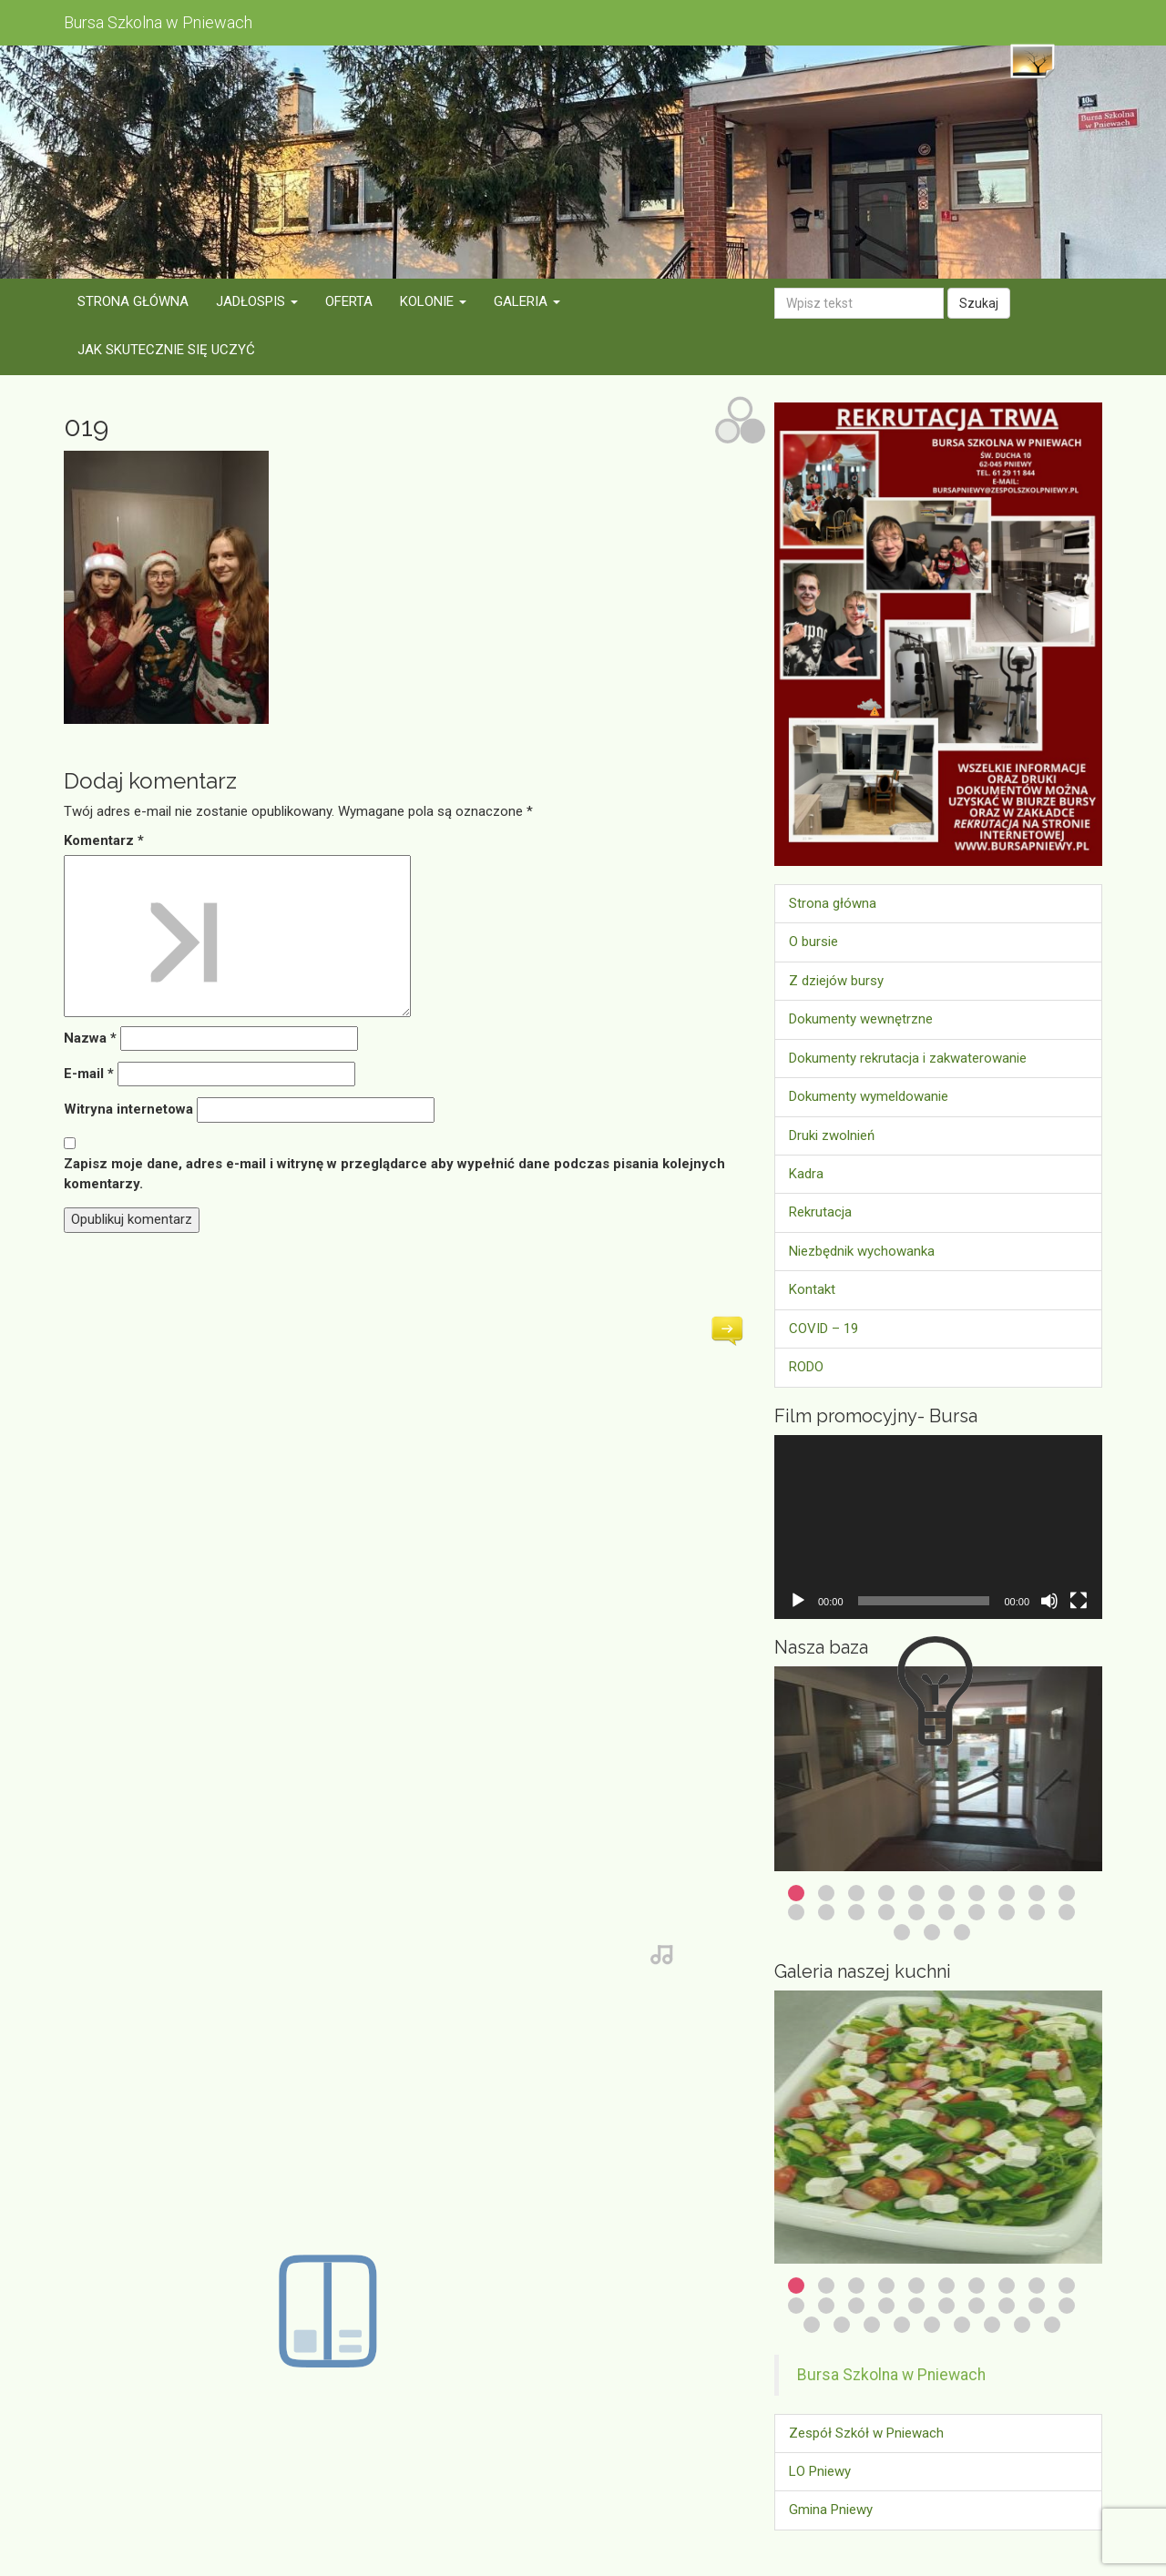  I want to click on indicates an image file type, so click(1032, 62).